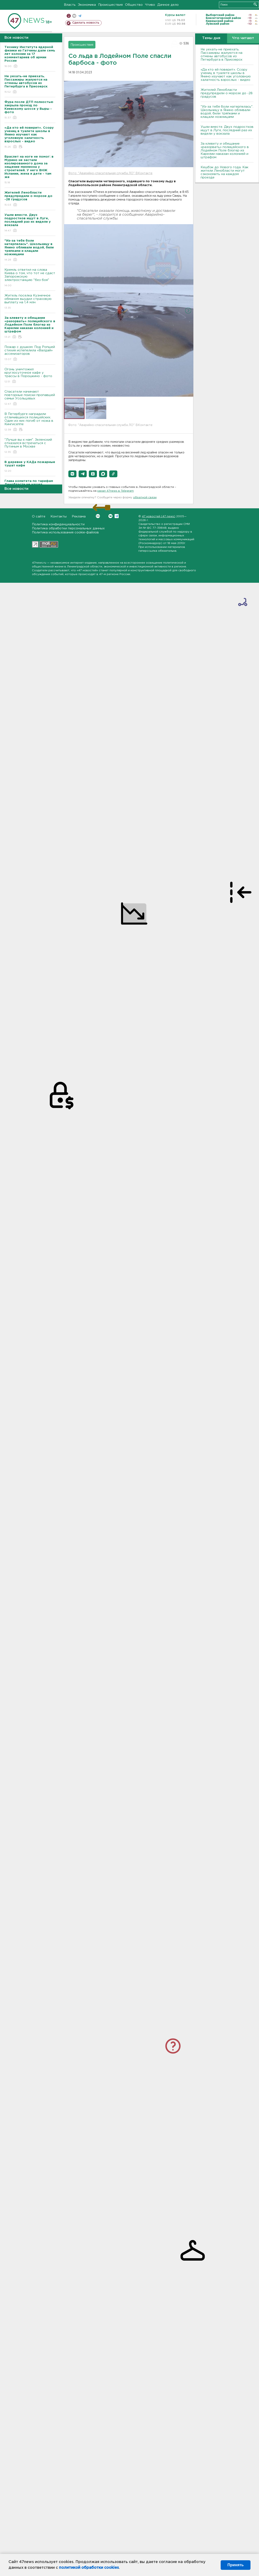 The height and width of the screenshot is (2576, 259). Describe the element at coordinates (243, 602) in the screenshot. I see `select scooter as transportation mode` at that location.